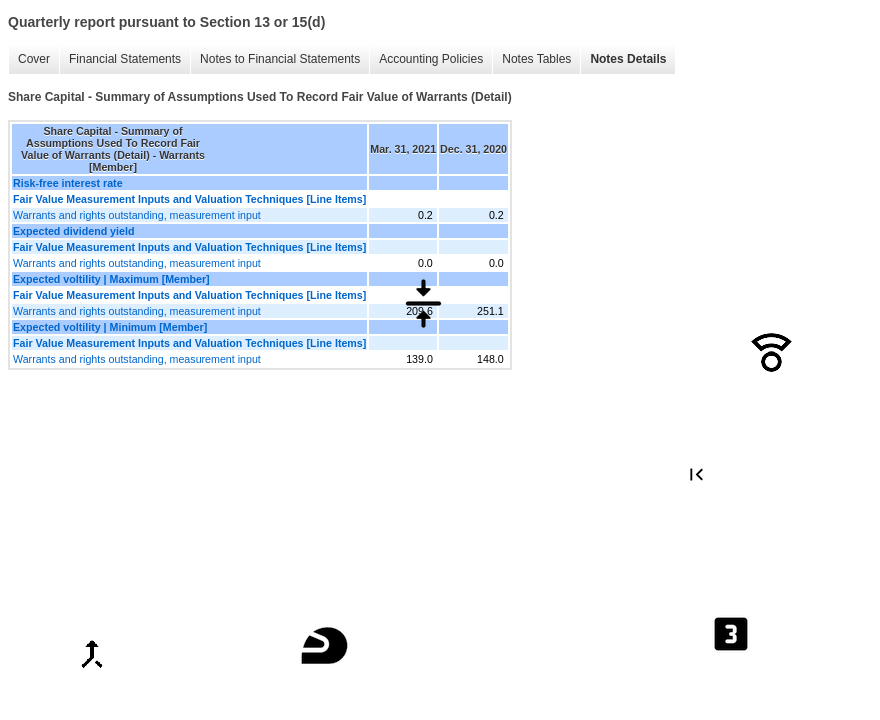  Describe the element at coordinates (324, 645) in the screenshot. I see `access motorsports or racing content` at that location.